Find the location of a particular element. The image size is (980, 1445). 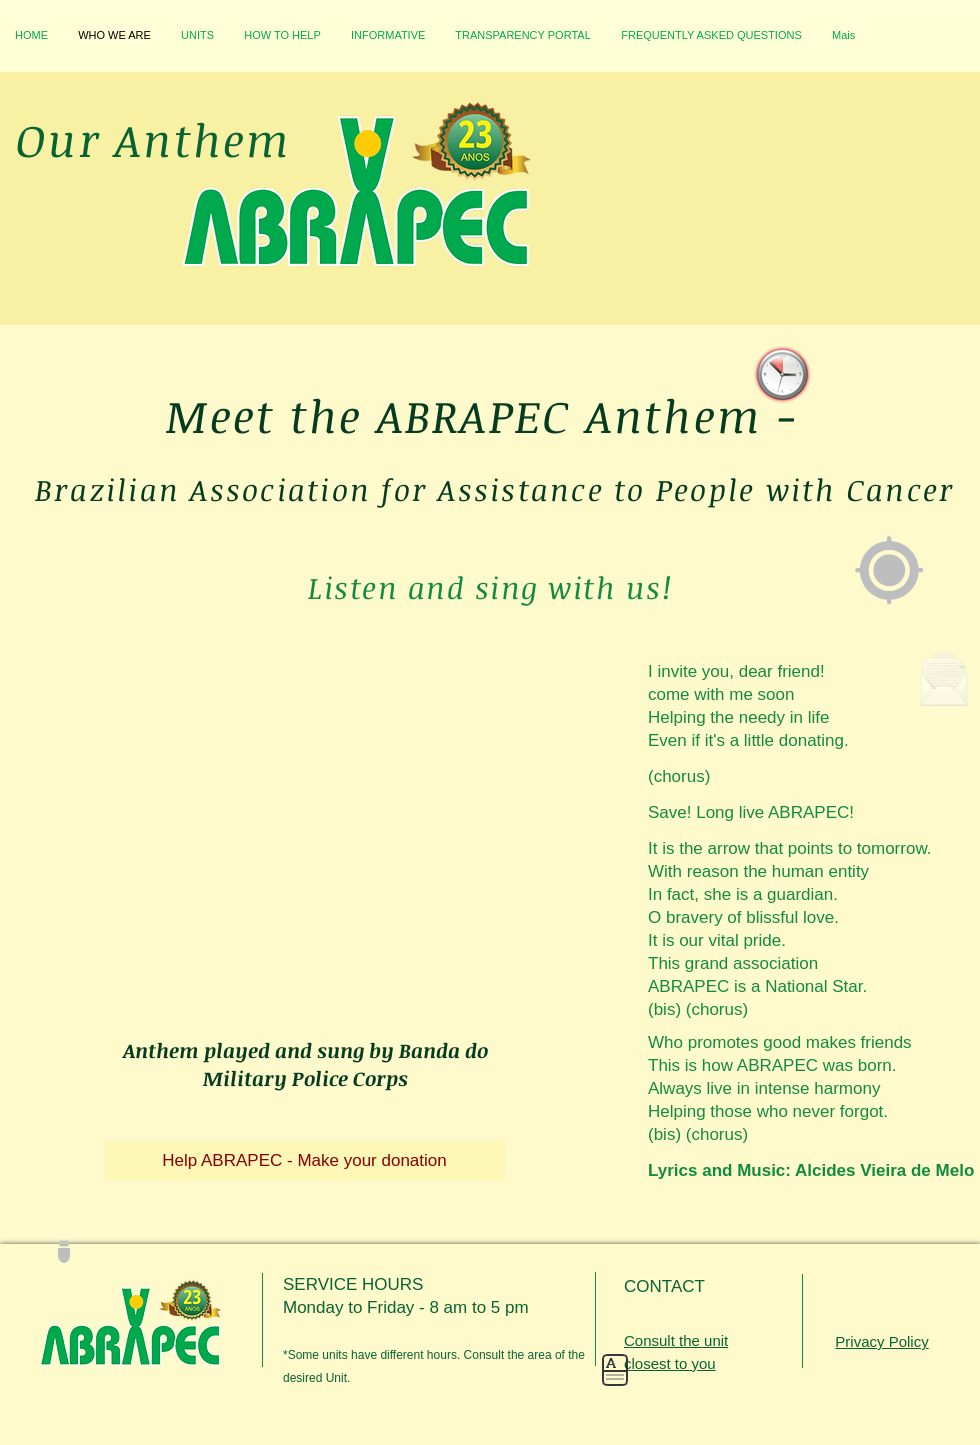

removable storage device connected is located at coordinates (64, 1251).